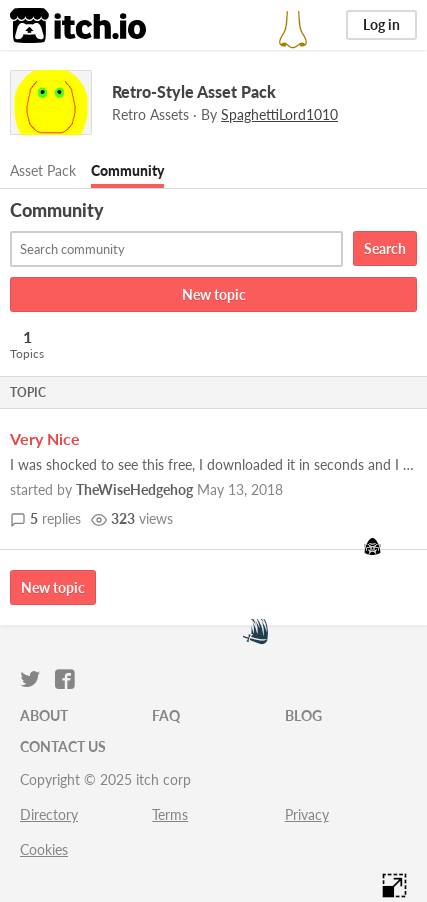 Image resolution: width=427 pixels, height=902 pixels. What do you see at coordinates (372, 546) in the screenshot?
I see `select ogre character or enemy type` at bounding box center [372, 546].